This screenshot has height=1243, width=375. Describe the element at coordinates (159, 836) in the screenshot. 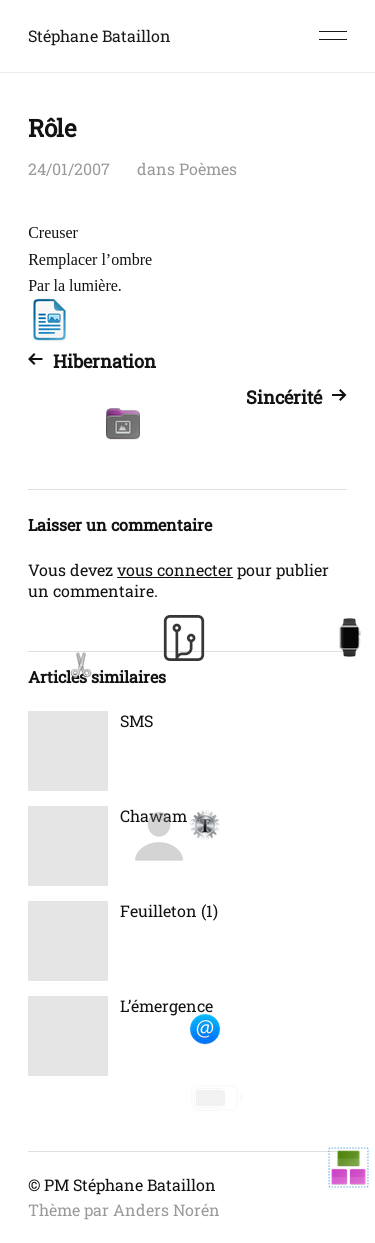

I see `guest user account` at that location.